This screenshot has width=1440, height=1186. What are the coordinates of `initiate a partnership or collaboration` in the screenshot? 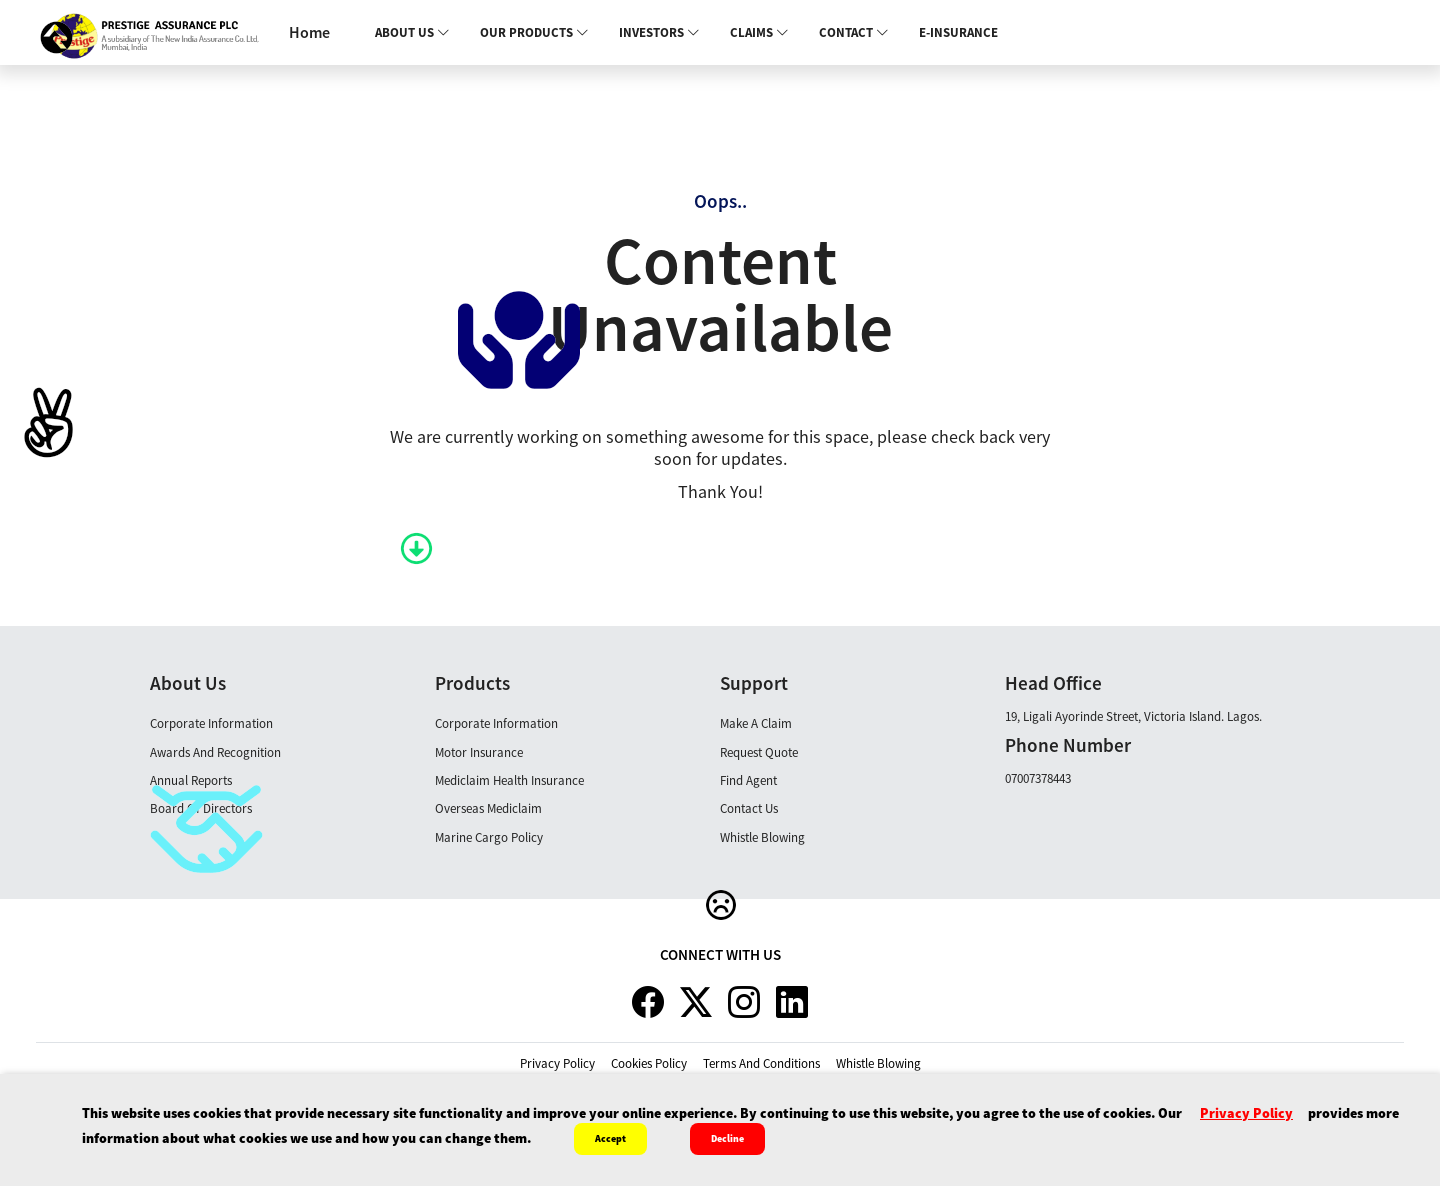 It's located at (206, 827).